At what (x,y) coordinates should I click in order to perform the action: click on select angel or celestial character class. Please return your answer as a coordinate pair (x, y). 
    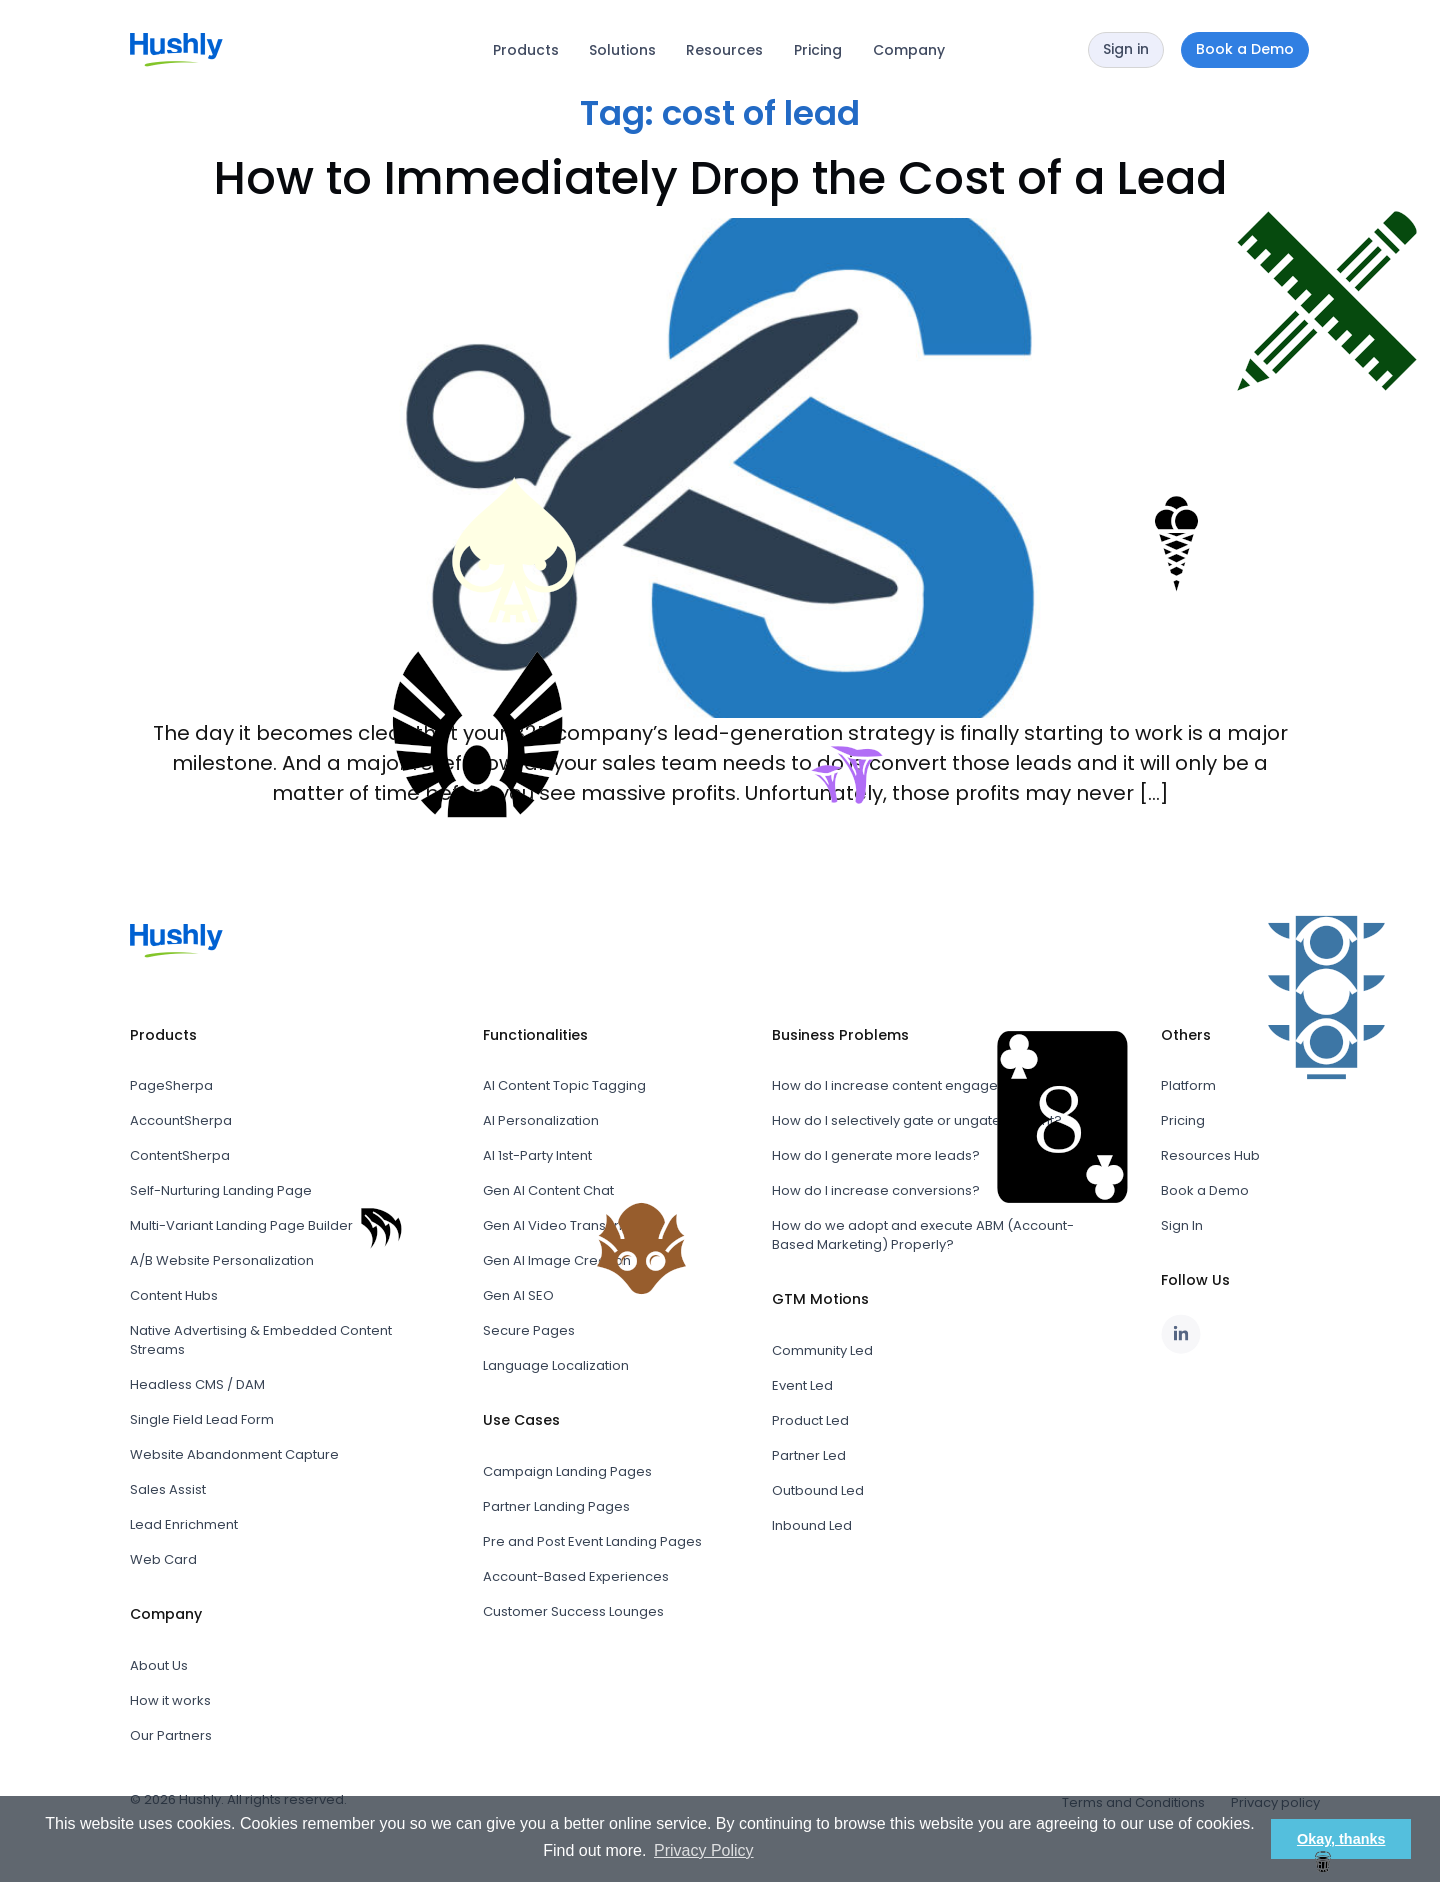
    Looking at the image, I should click on (477, 733).